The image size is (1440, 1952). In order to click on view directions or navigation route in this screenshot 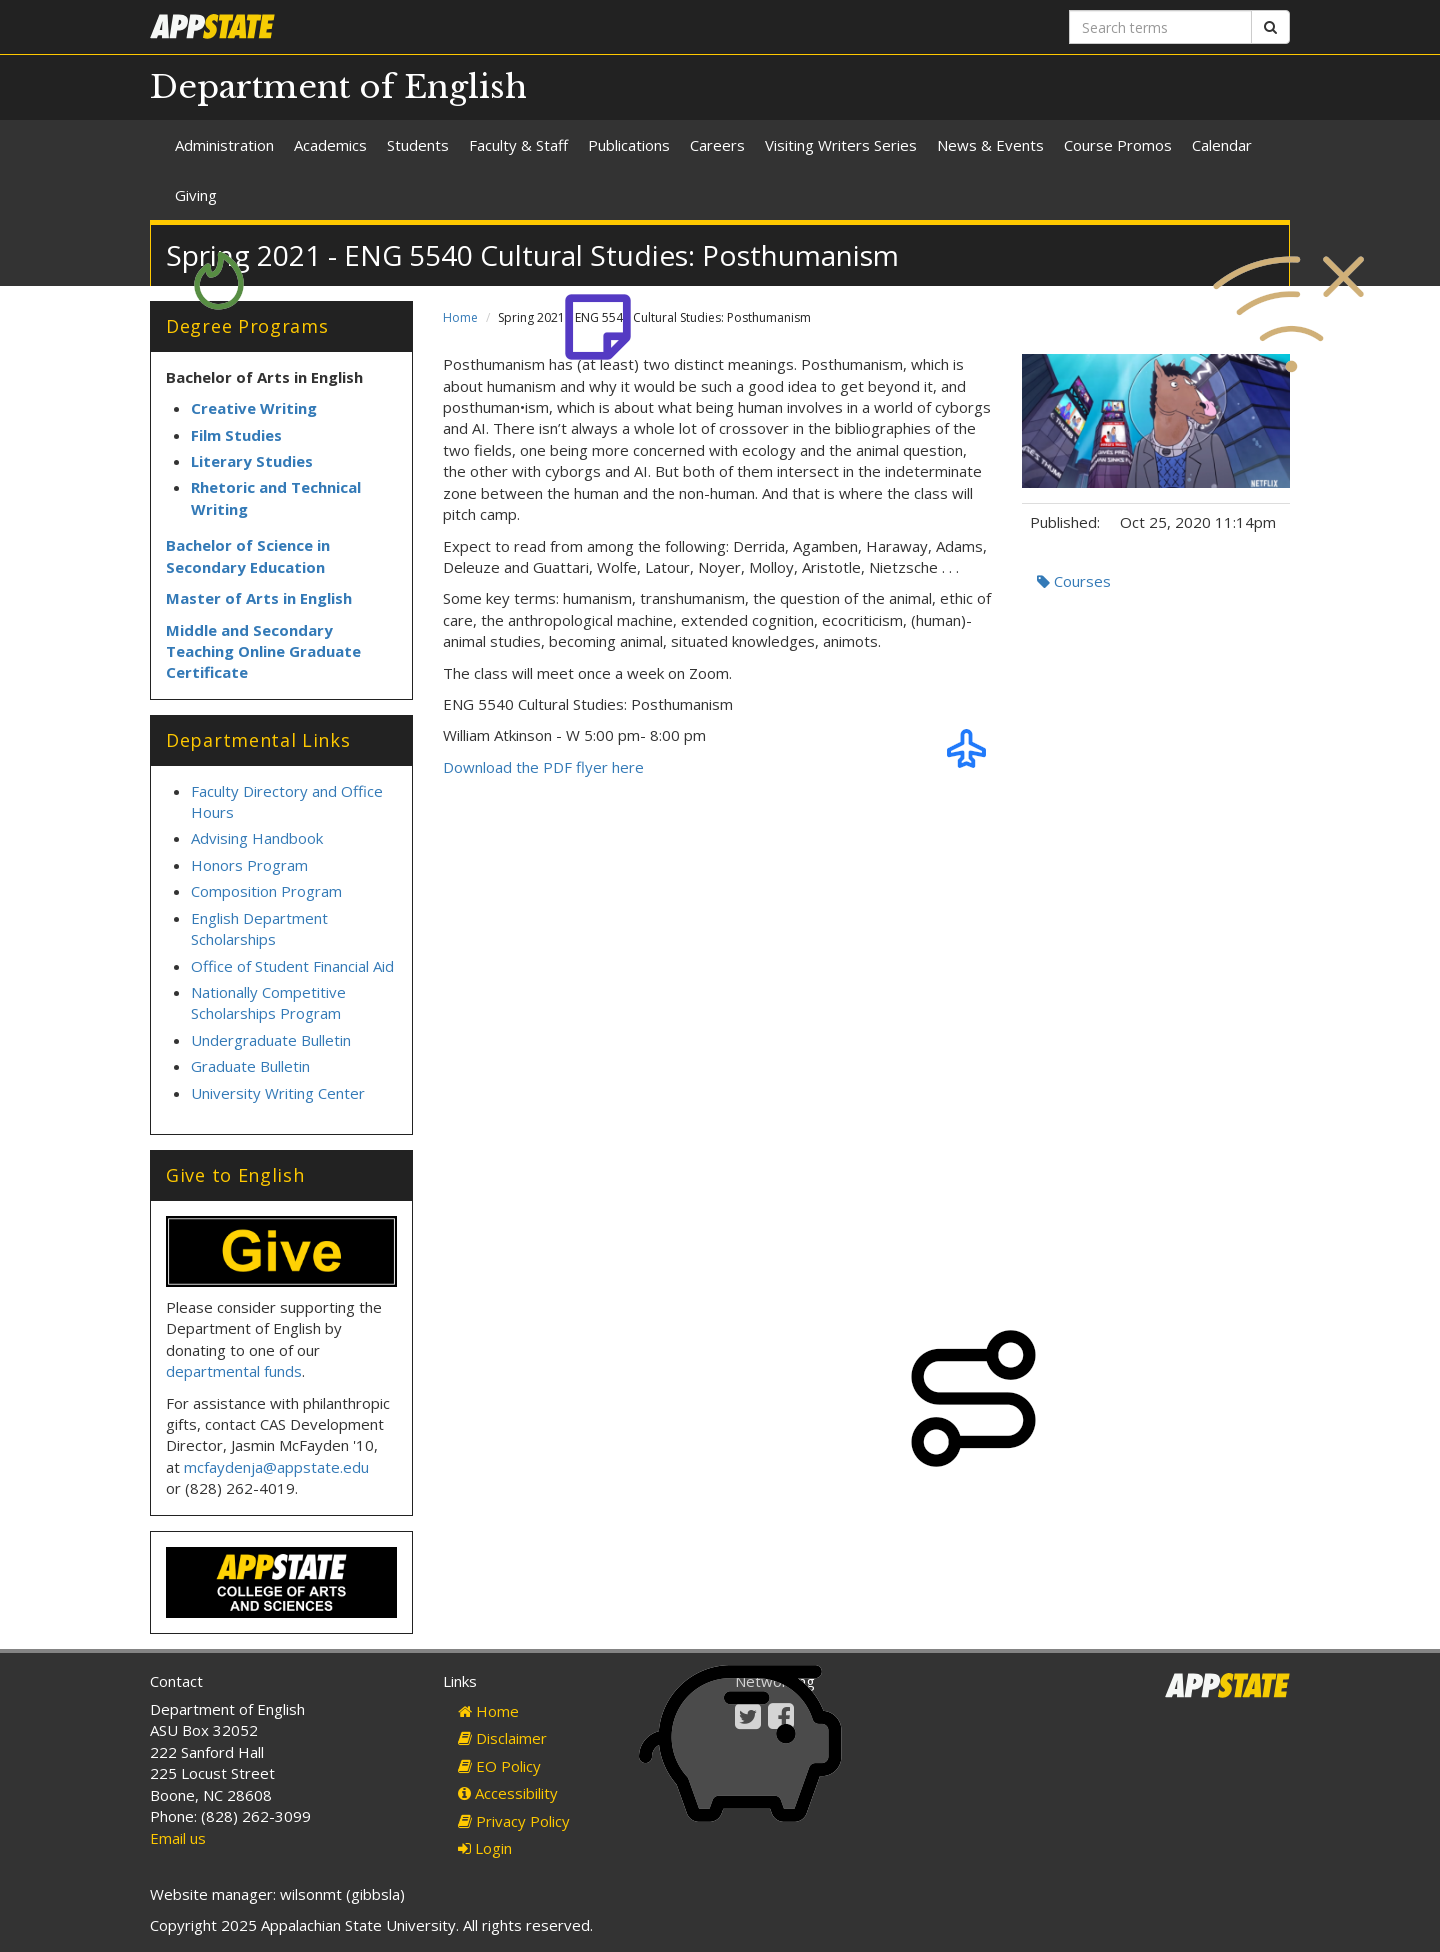, I will do `click(973, 1398)`.